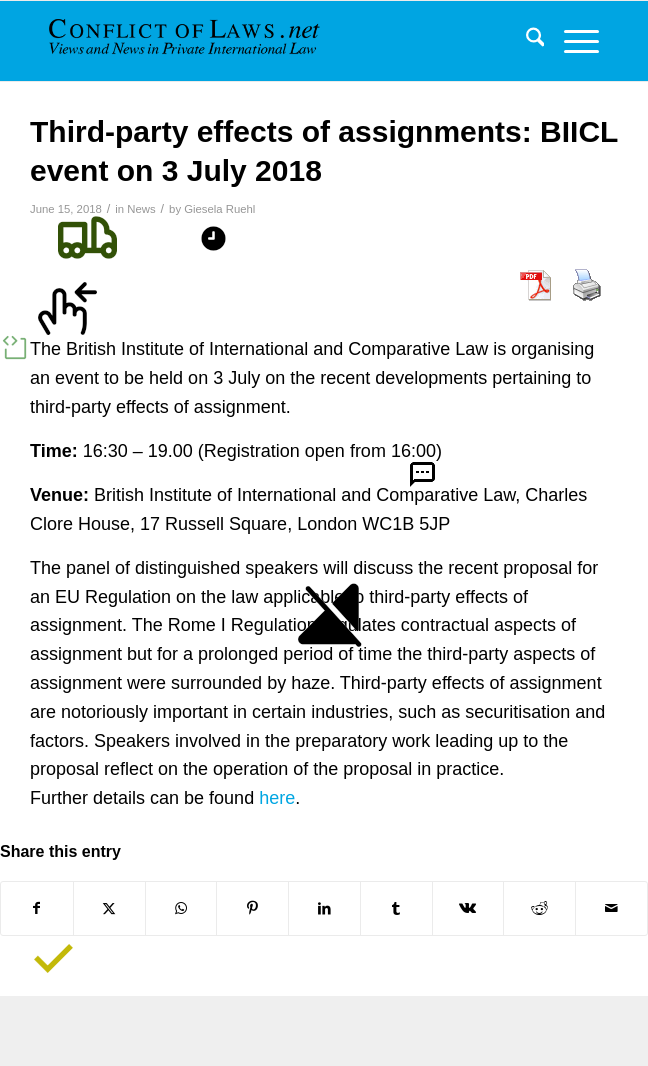 The width and height of the screenshot is (648, 1066). What do you see at coordinates (15, 348) in the screenshot?
I see `insert a code block or snippet` at bounding box center [15, 348].